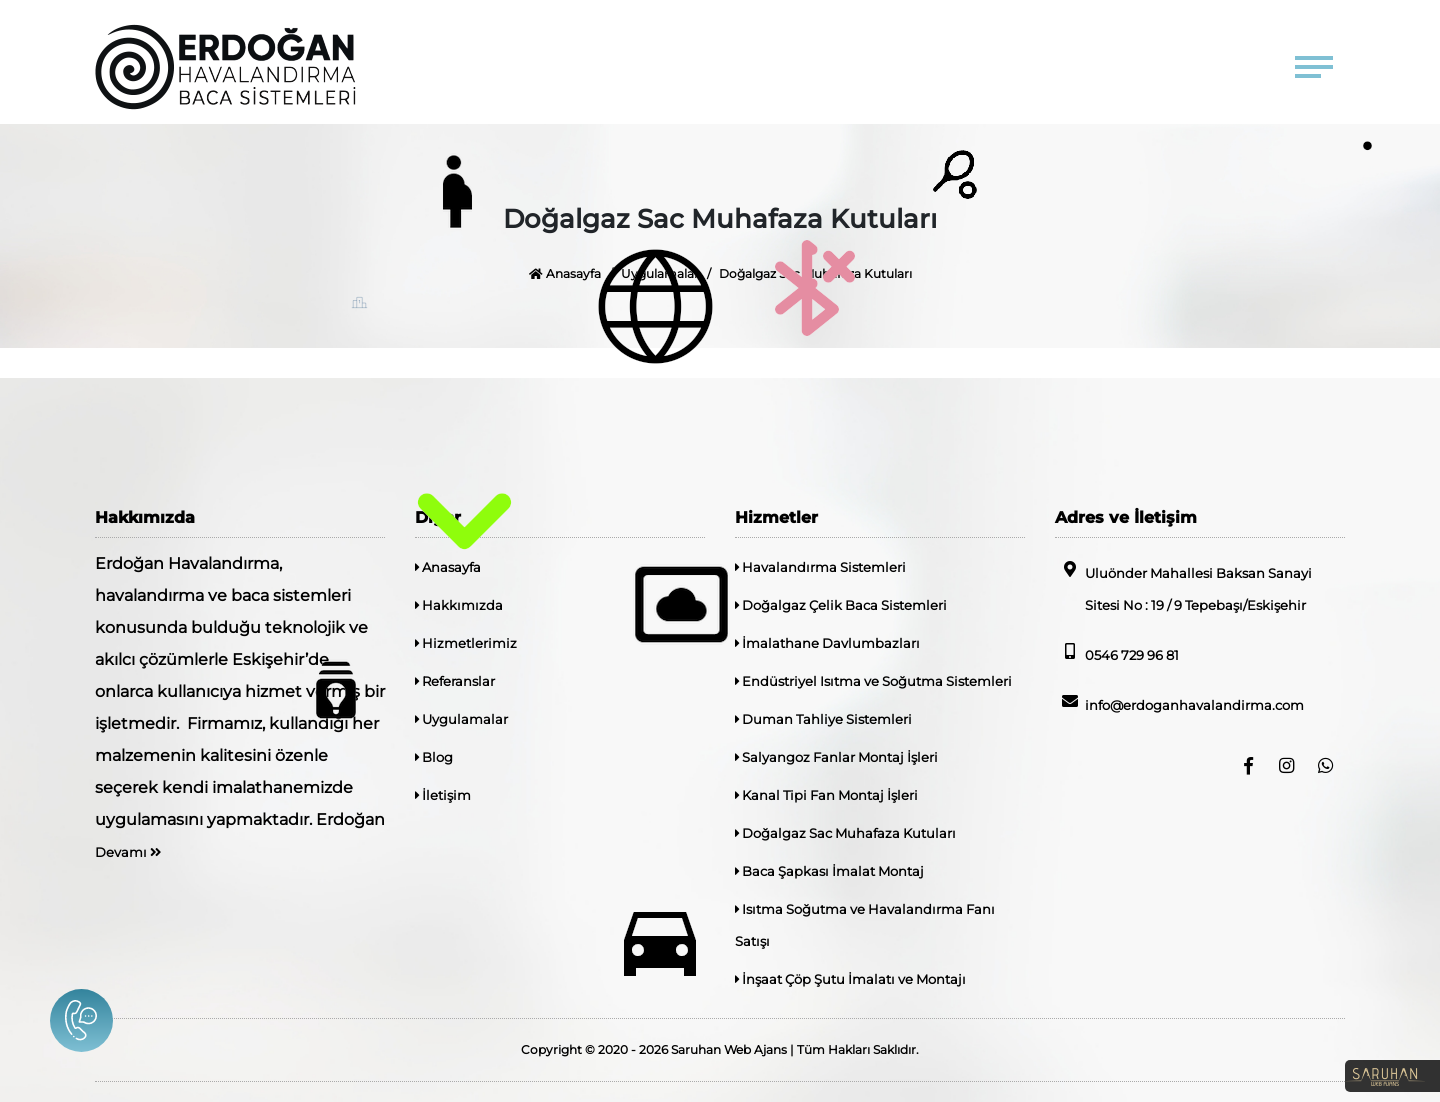 The height and width of the screenshot is (1102, 1440). Describe the element at coordinates (359, 302) in the screenshot. I see `view leaderboard rankings` at that location.